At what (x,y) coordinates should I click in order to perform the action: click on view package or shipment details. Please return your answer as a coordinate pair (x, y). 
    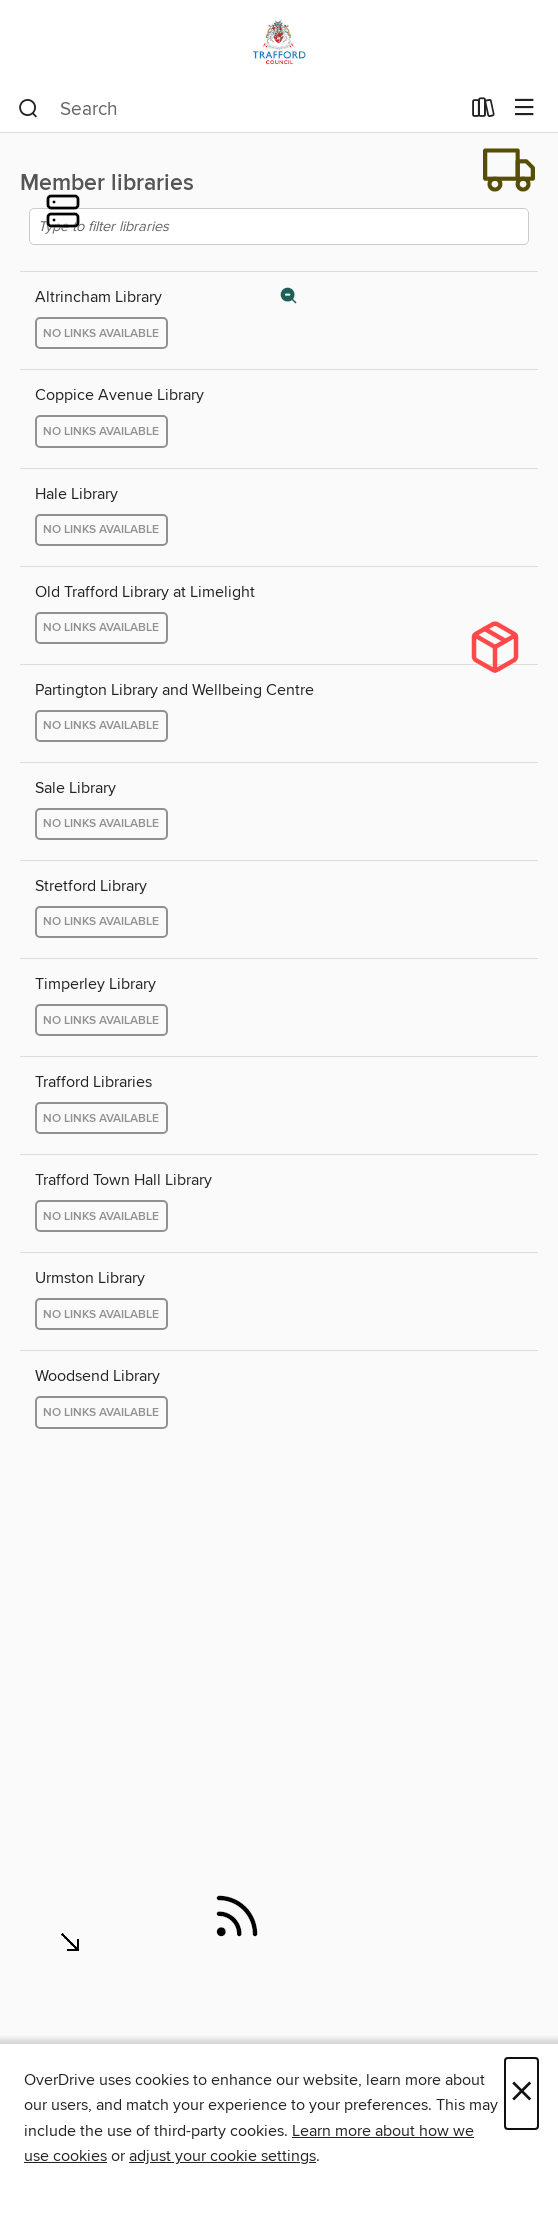
    Looking at the image, I should click on (495, 647).